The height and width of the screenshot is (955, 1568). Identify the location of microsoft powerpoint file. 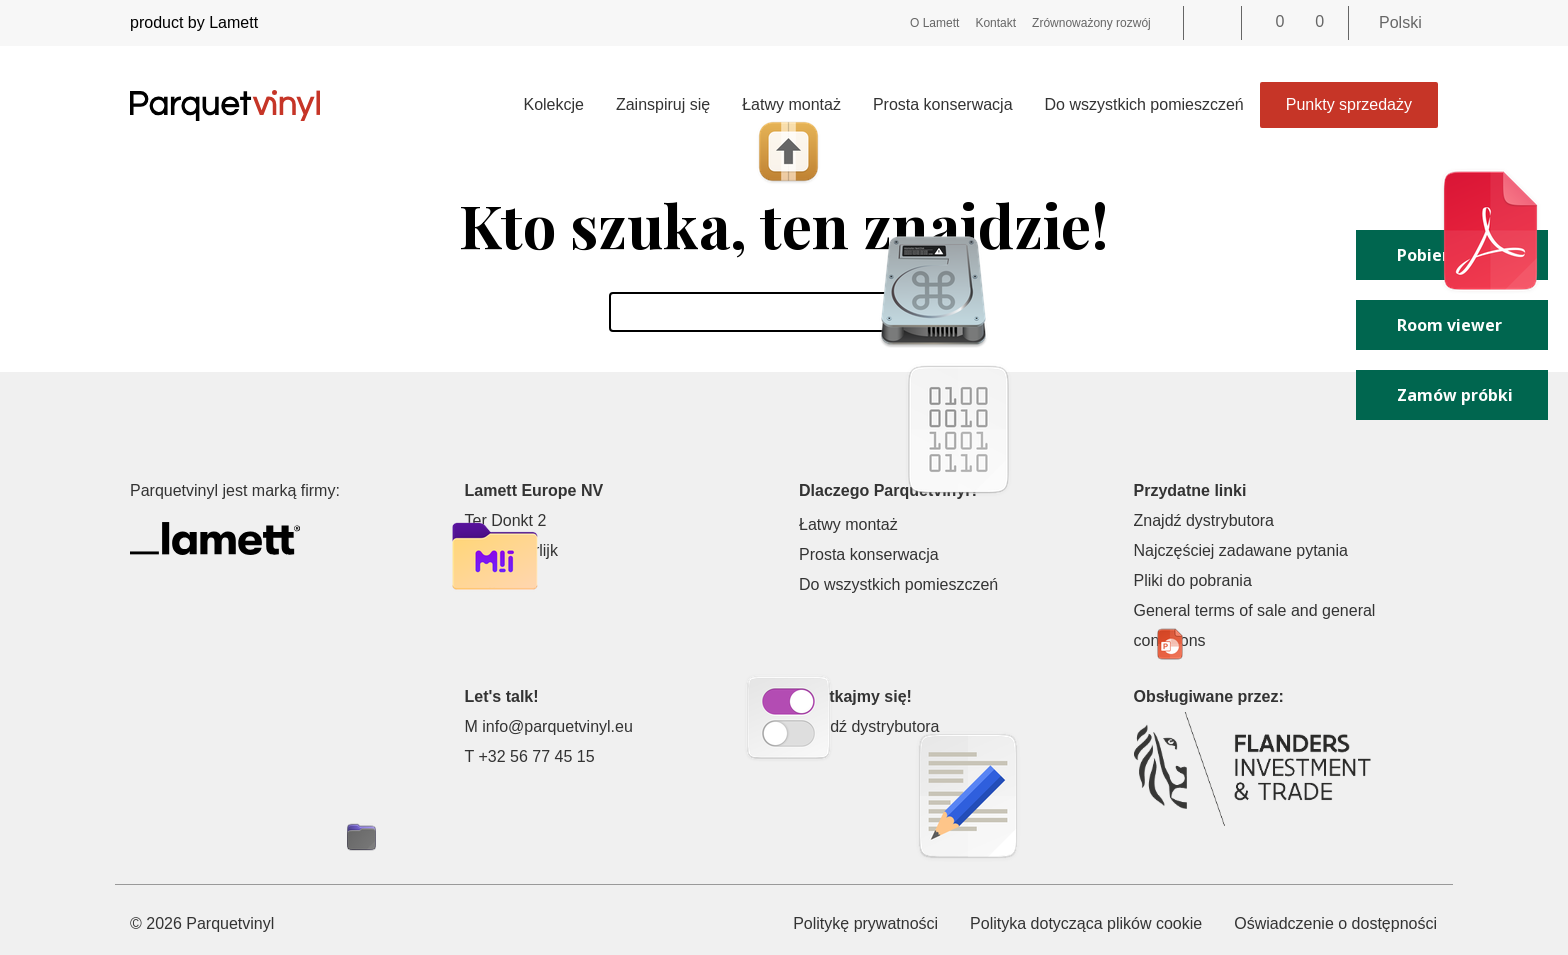
(1170, 644).